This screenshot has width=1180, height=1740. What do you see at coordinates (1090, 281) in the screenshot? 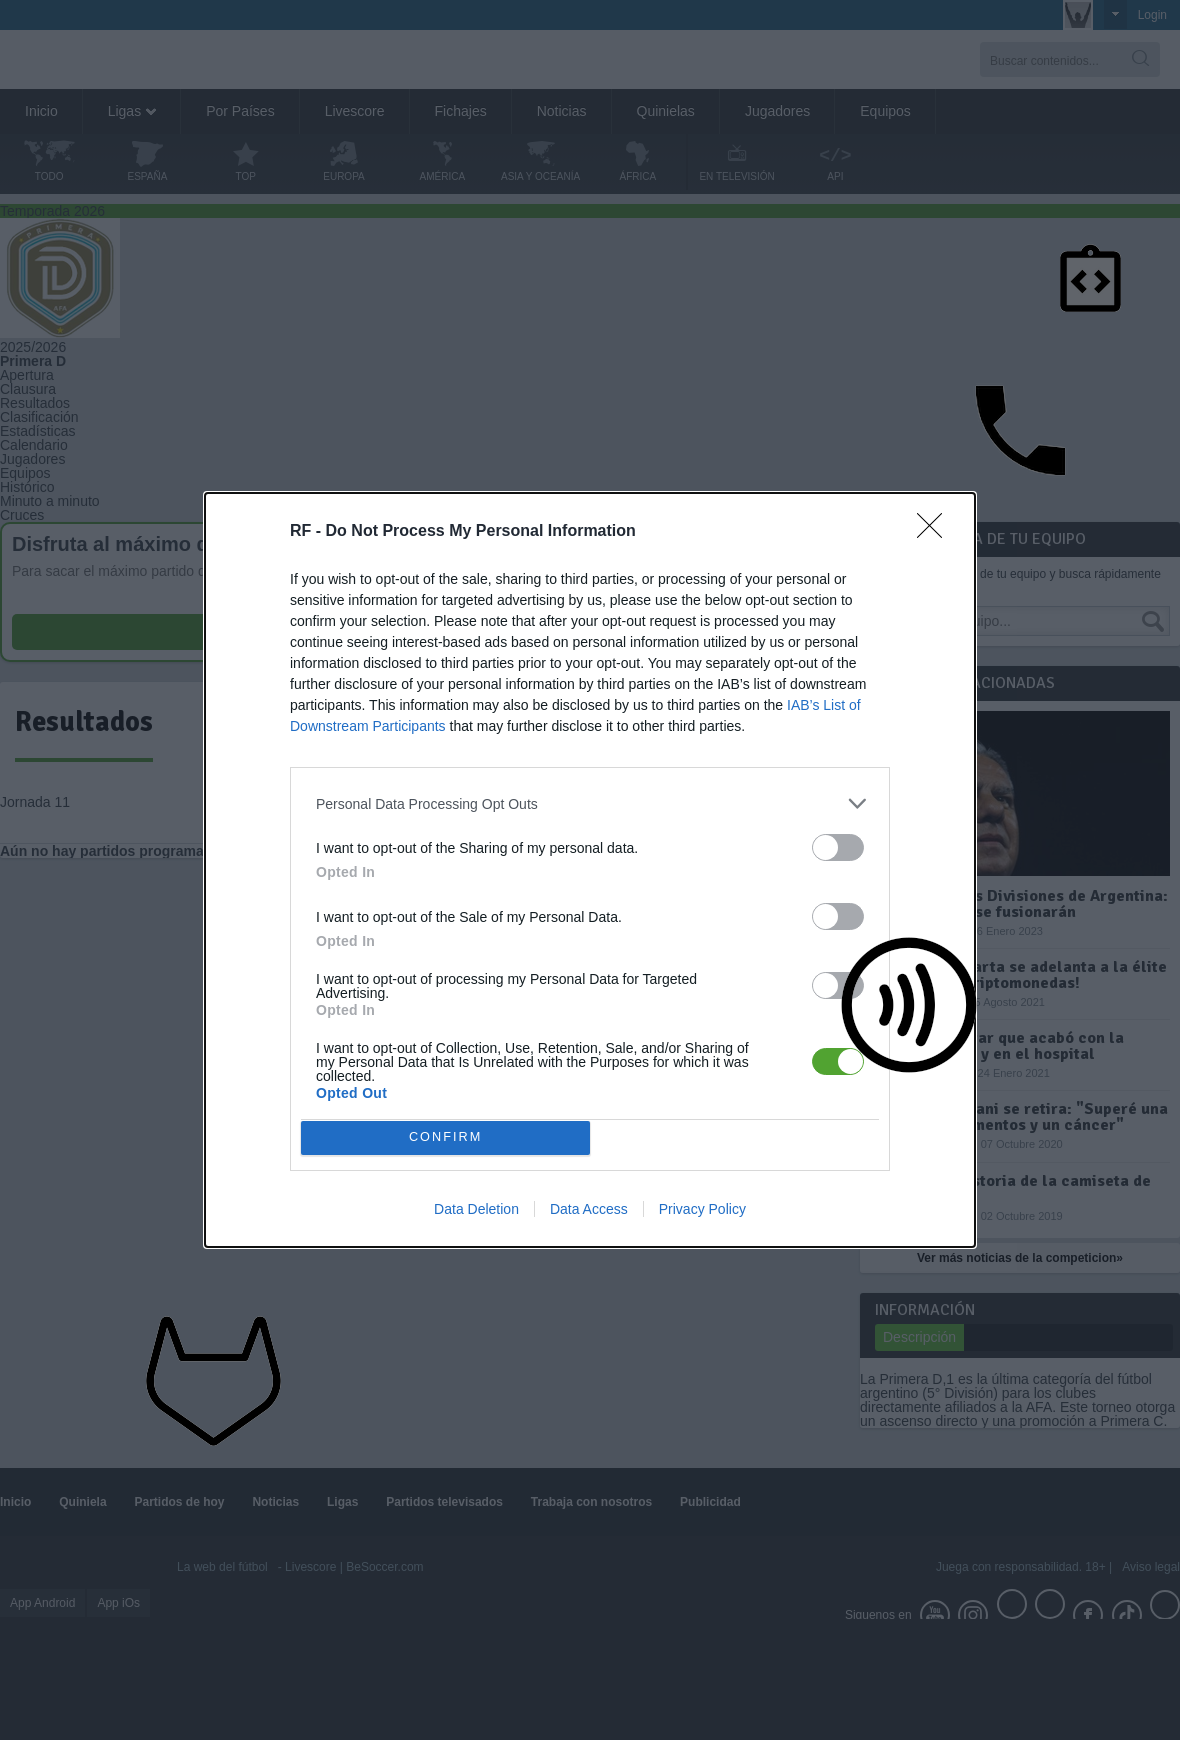
I see `view integration instructions or code snippets` at bounding box center [1090, 281].